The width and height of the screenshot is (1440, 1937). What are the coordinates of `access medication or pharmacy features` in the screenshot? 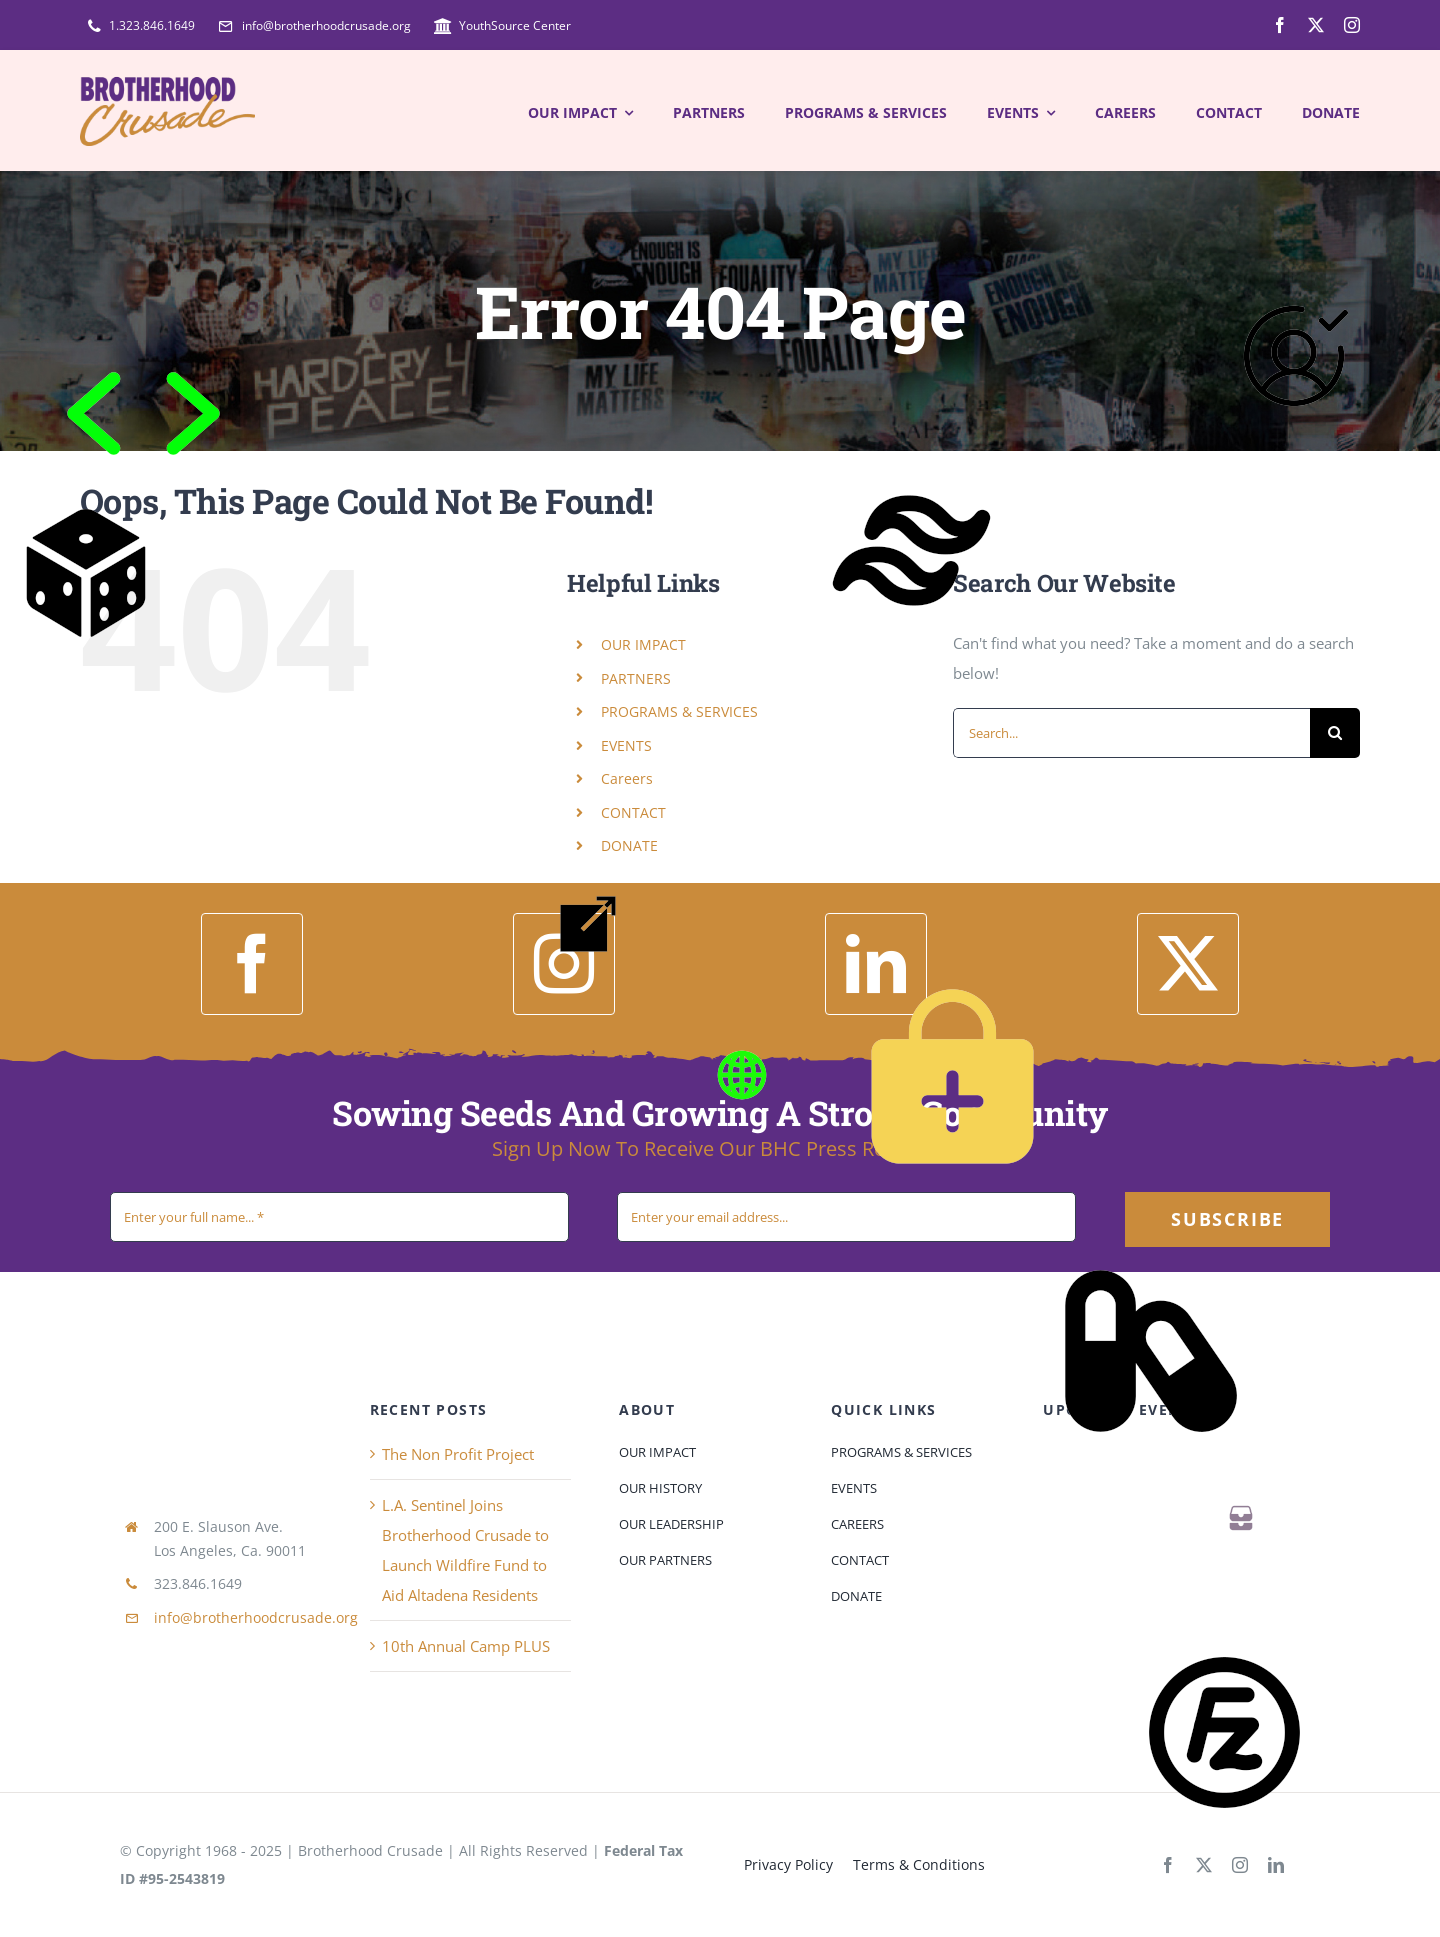 It's located at (1146, 1351).